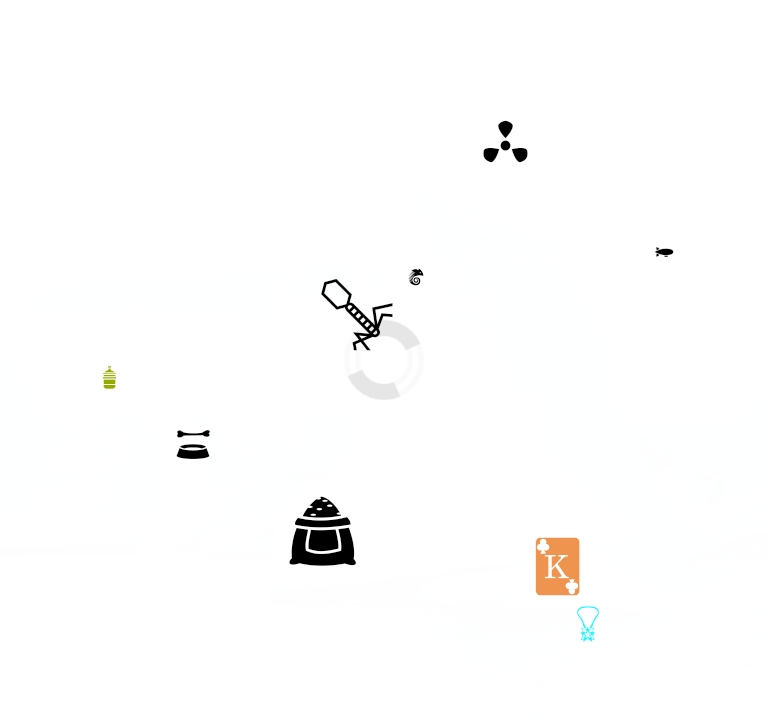 The height and width of the screenshot is (720, 768). What do you see at coordinates (588, 624) in the screenshot?
I see `browse jewelry or accessories` at bounding box center [588, 624].